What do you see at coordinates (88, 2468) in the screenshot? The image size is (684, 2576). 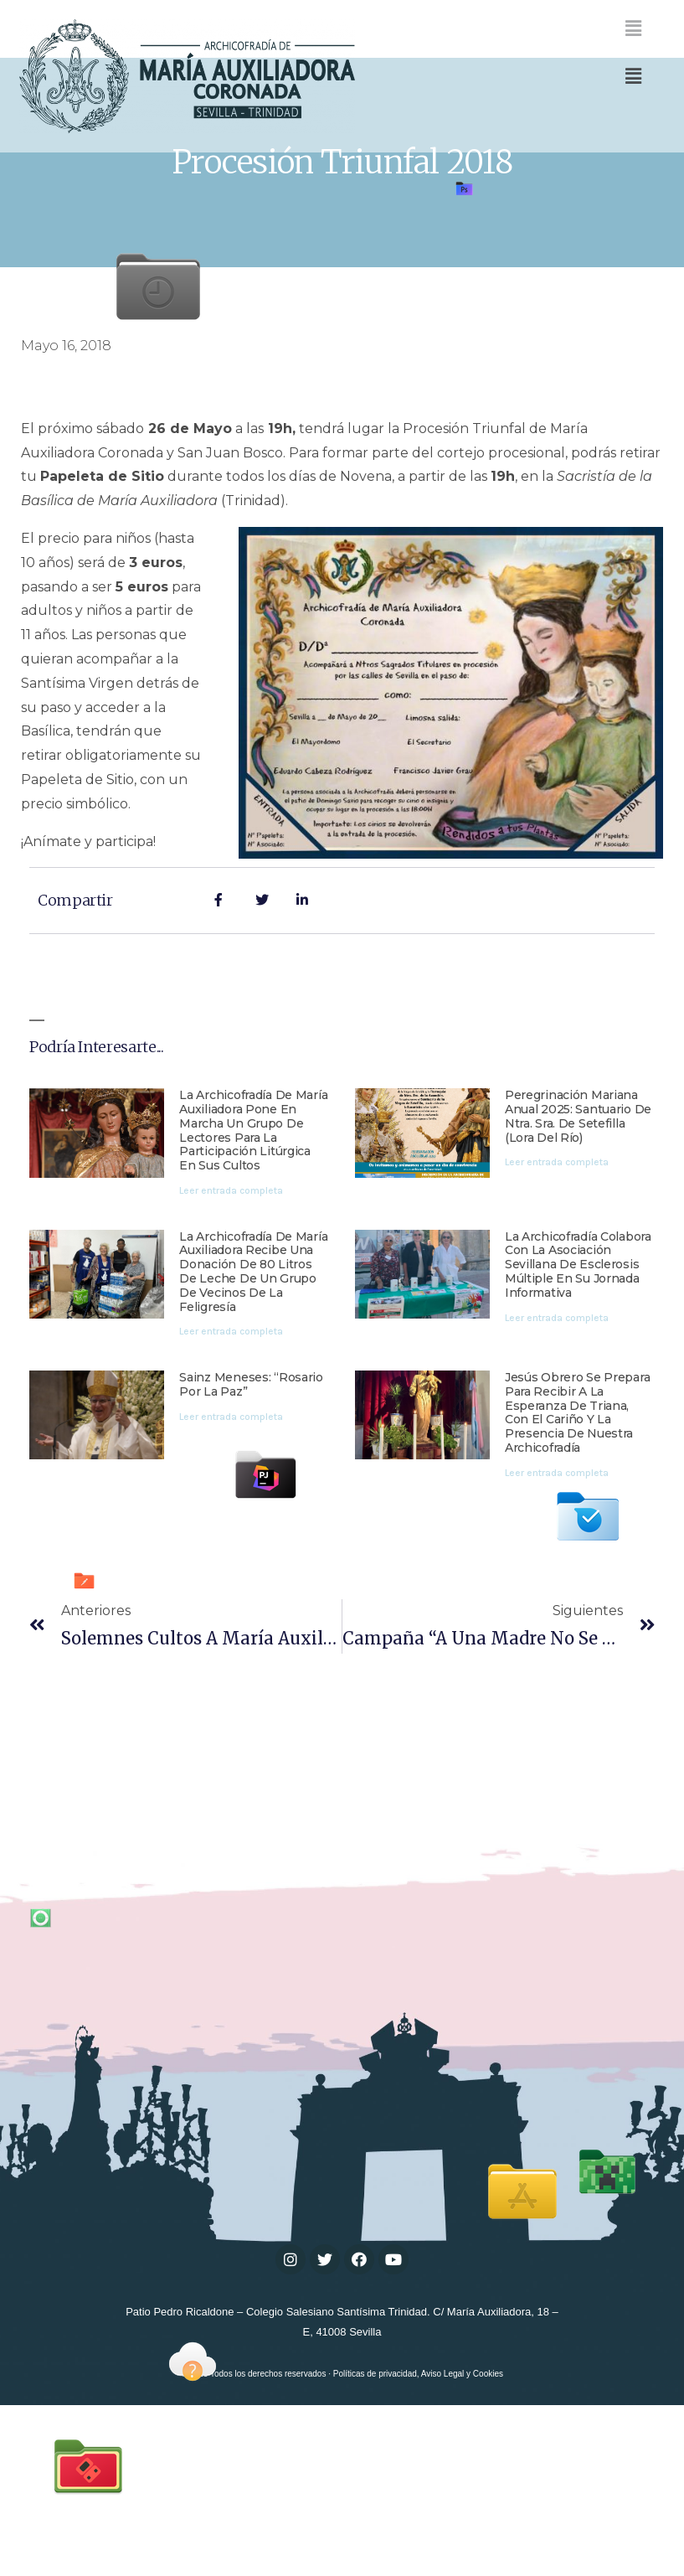 I see `open melonDS emulator files folder` at bounding box center [88, 2468].